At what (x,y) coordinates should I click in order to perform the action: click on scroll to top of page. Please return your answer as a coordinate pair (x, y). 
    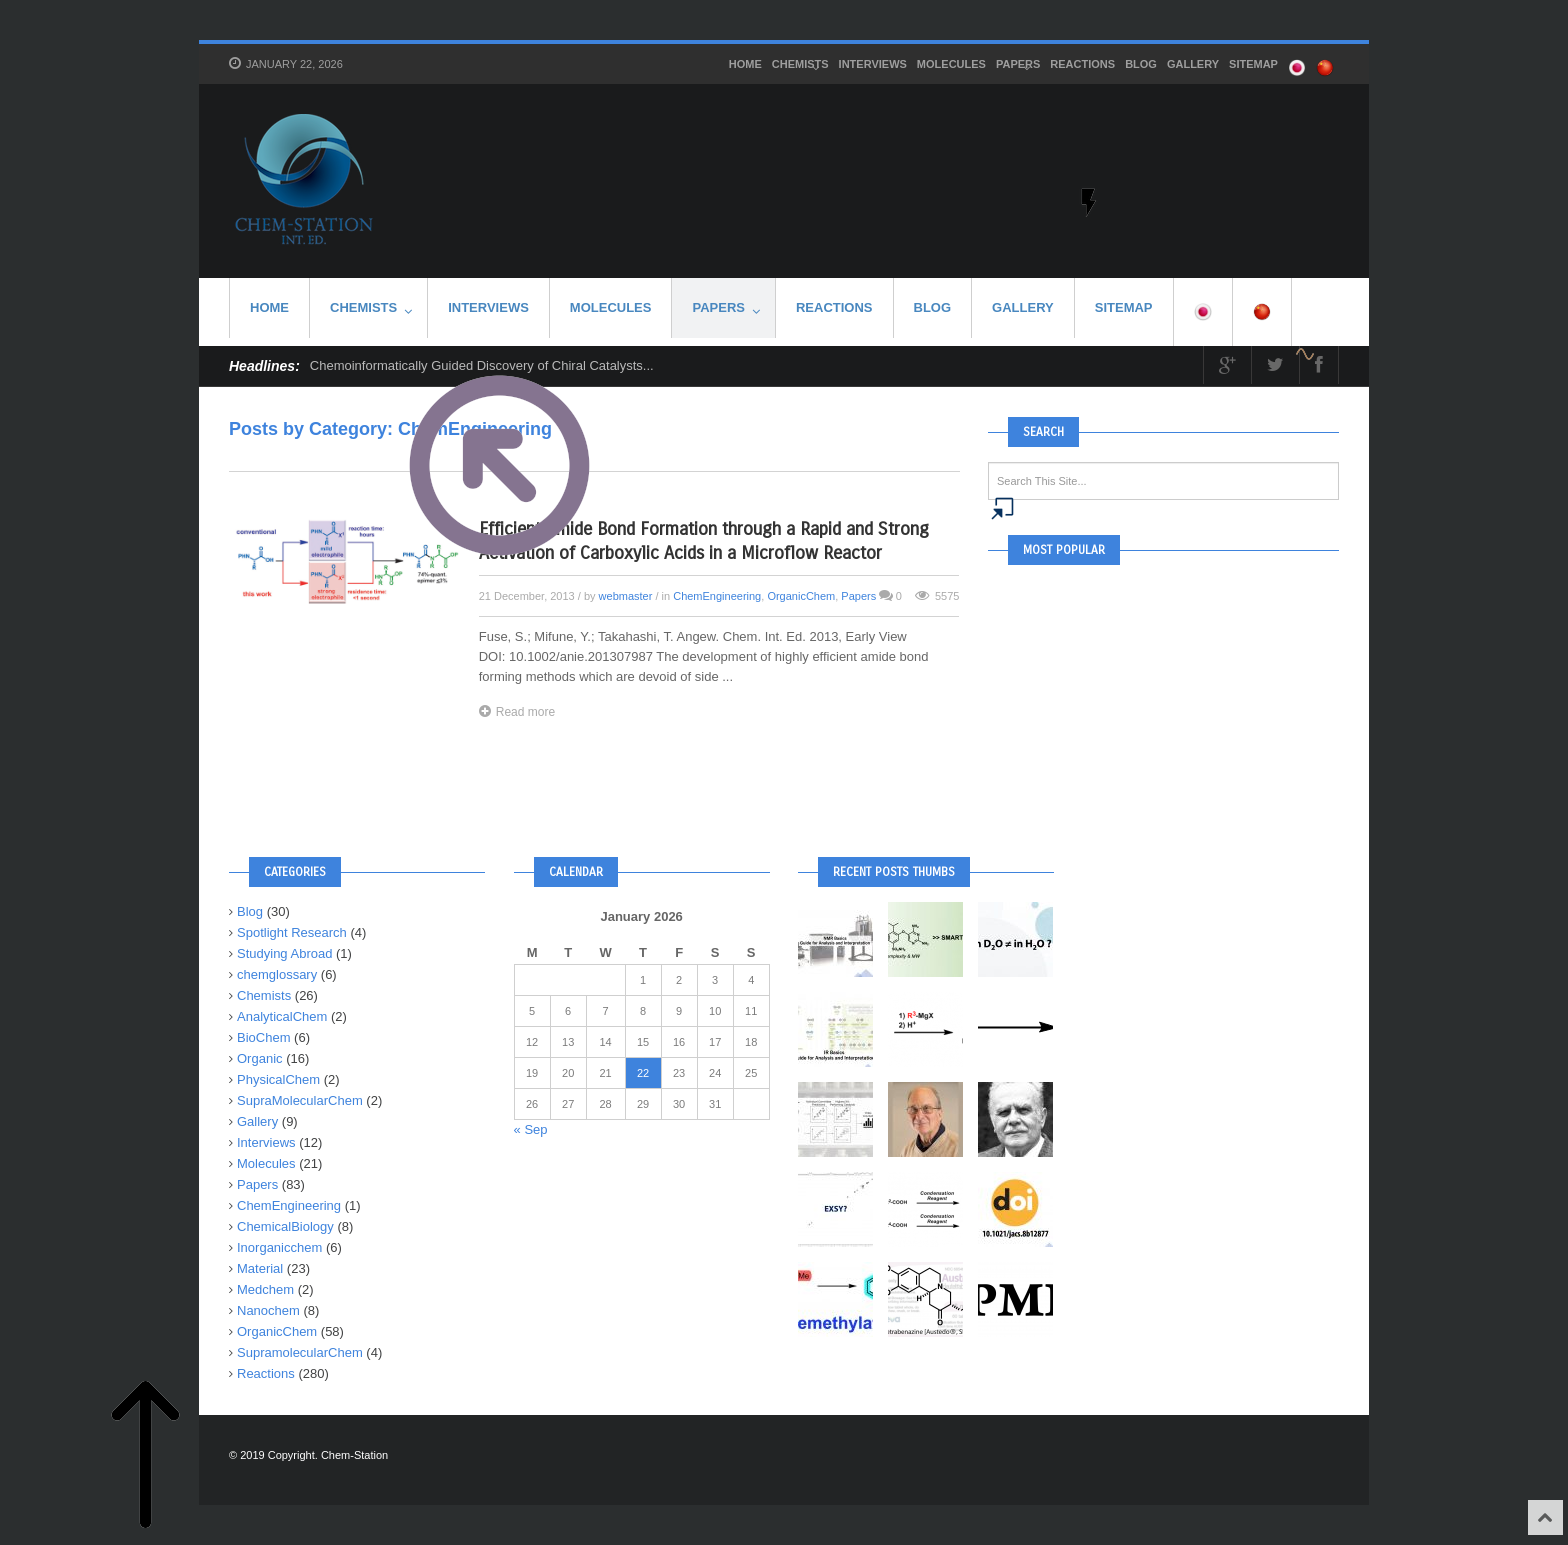
    Looking at the image, I should click on (145, 1454).